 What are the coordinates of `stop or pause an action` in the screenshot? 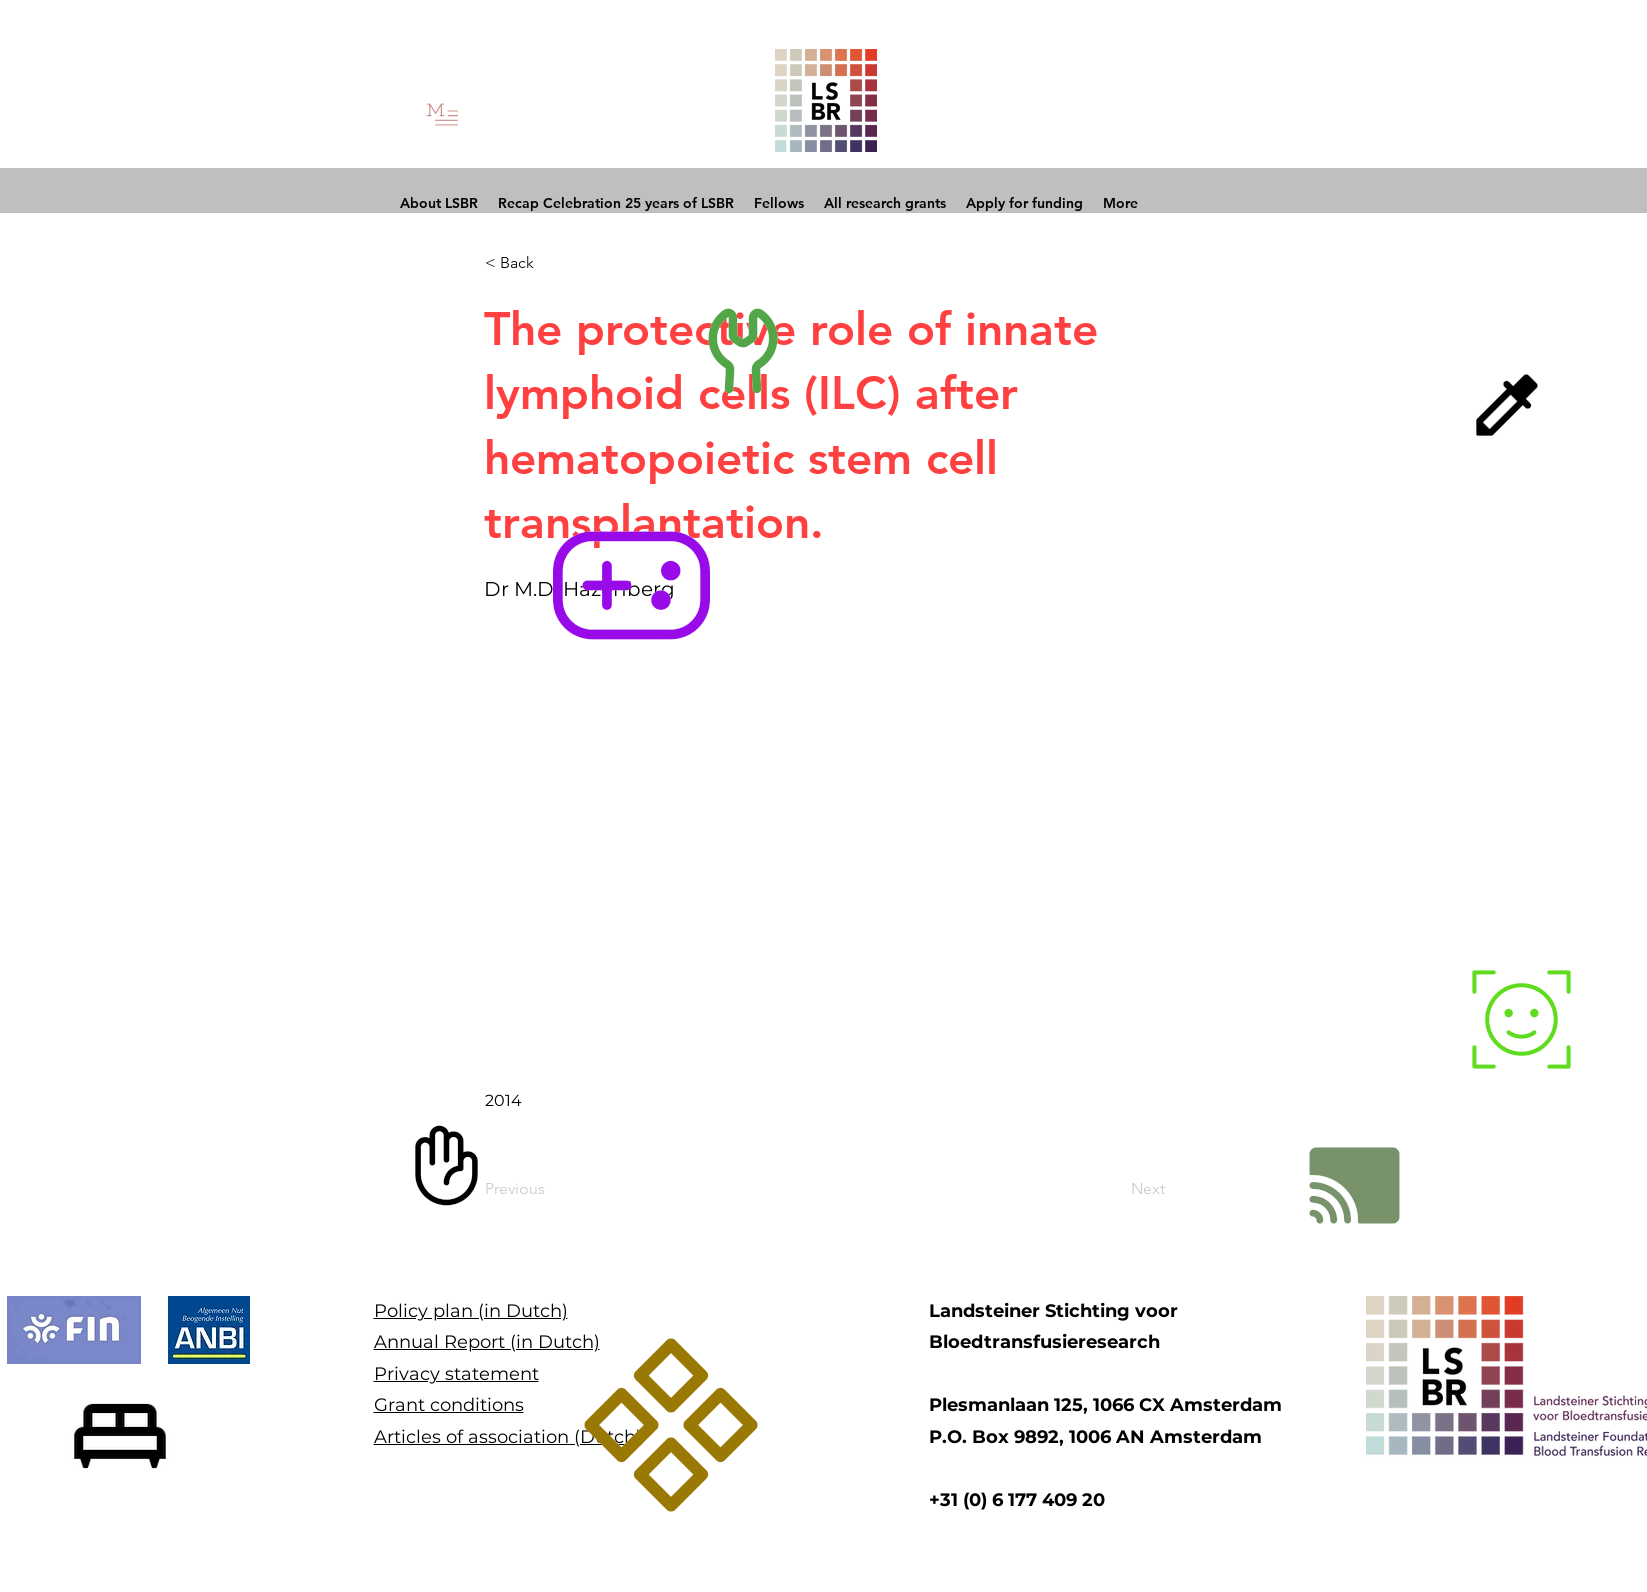 It's located at (446, 1165).